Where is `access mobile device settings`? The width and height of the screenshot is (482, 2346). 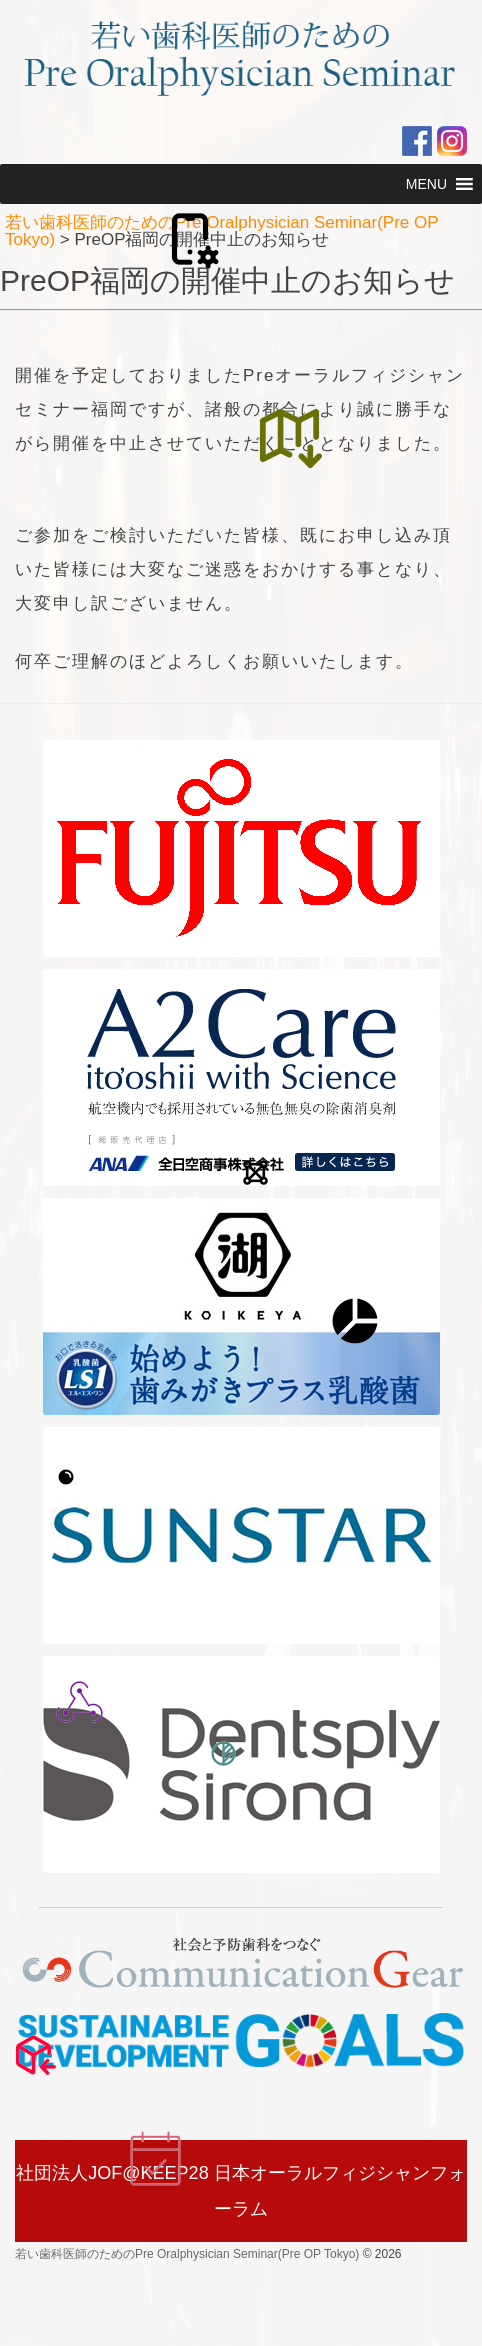
access mobile device settings is located at coordinates (190, 239).